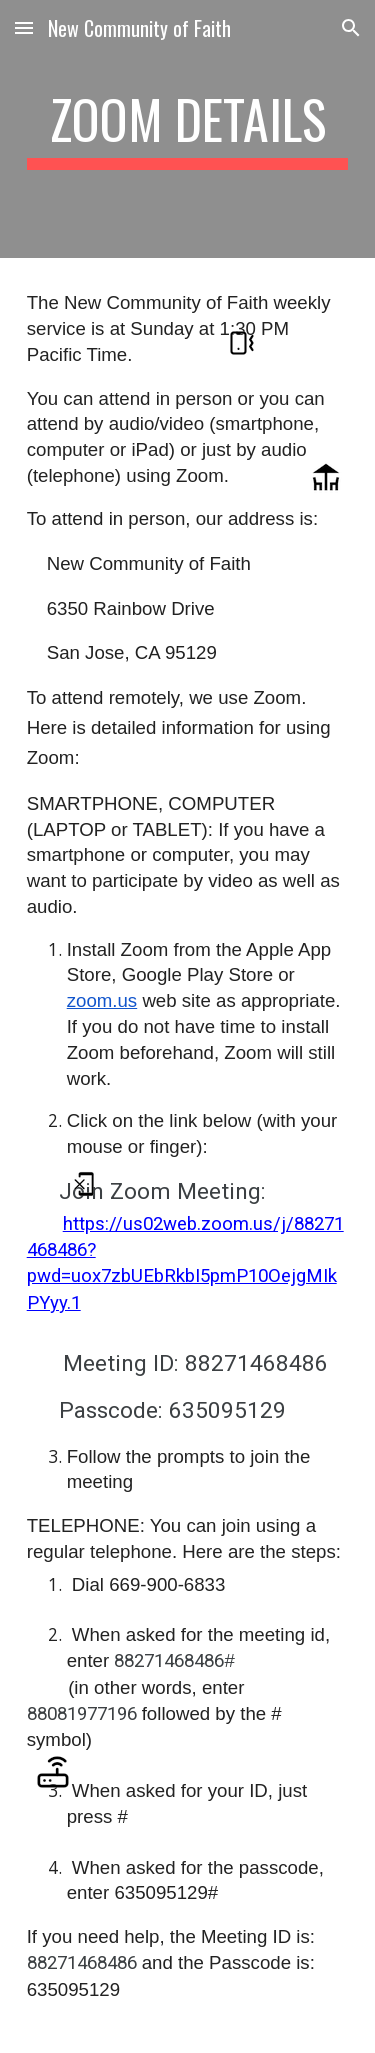  What do you see at coordinates (242, 343) in the screenshot?
I see `phone is on vibrate mode` at bounding box center [242, 343].